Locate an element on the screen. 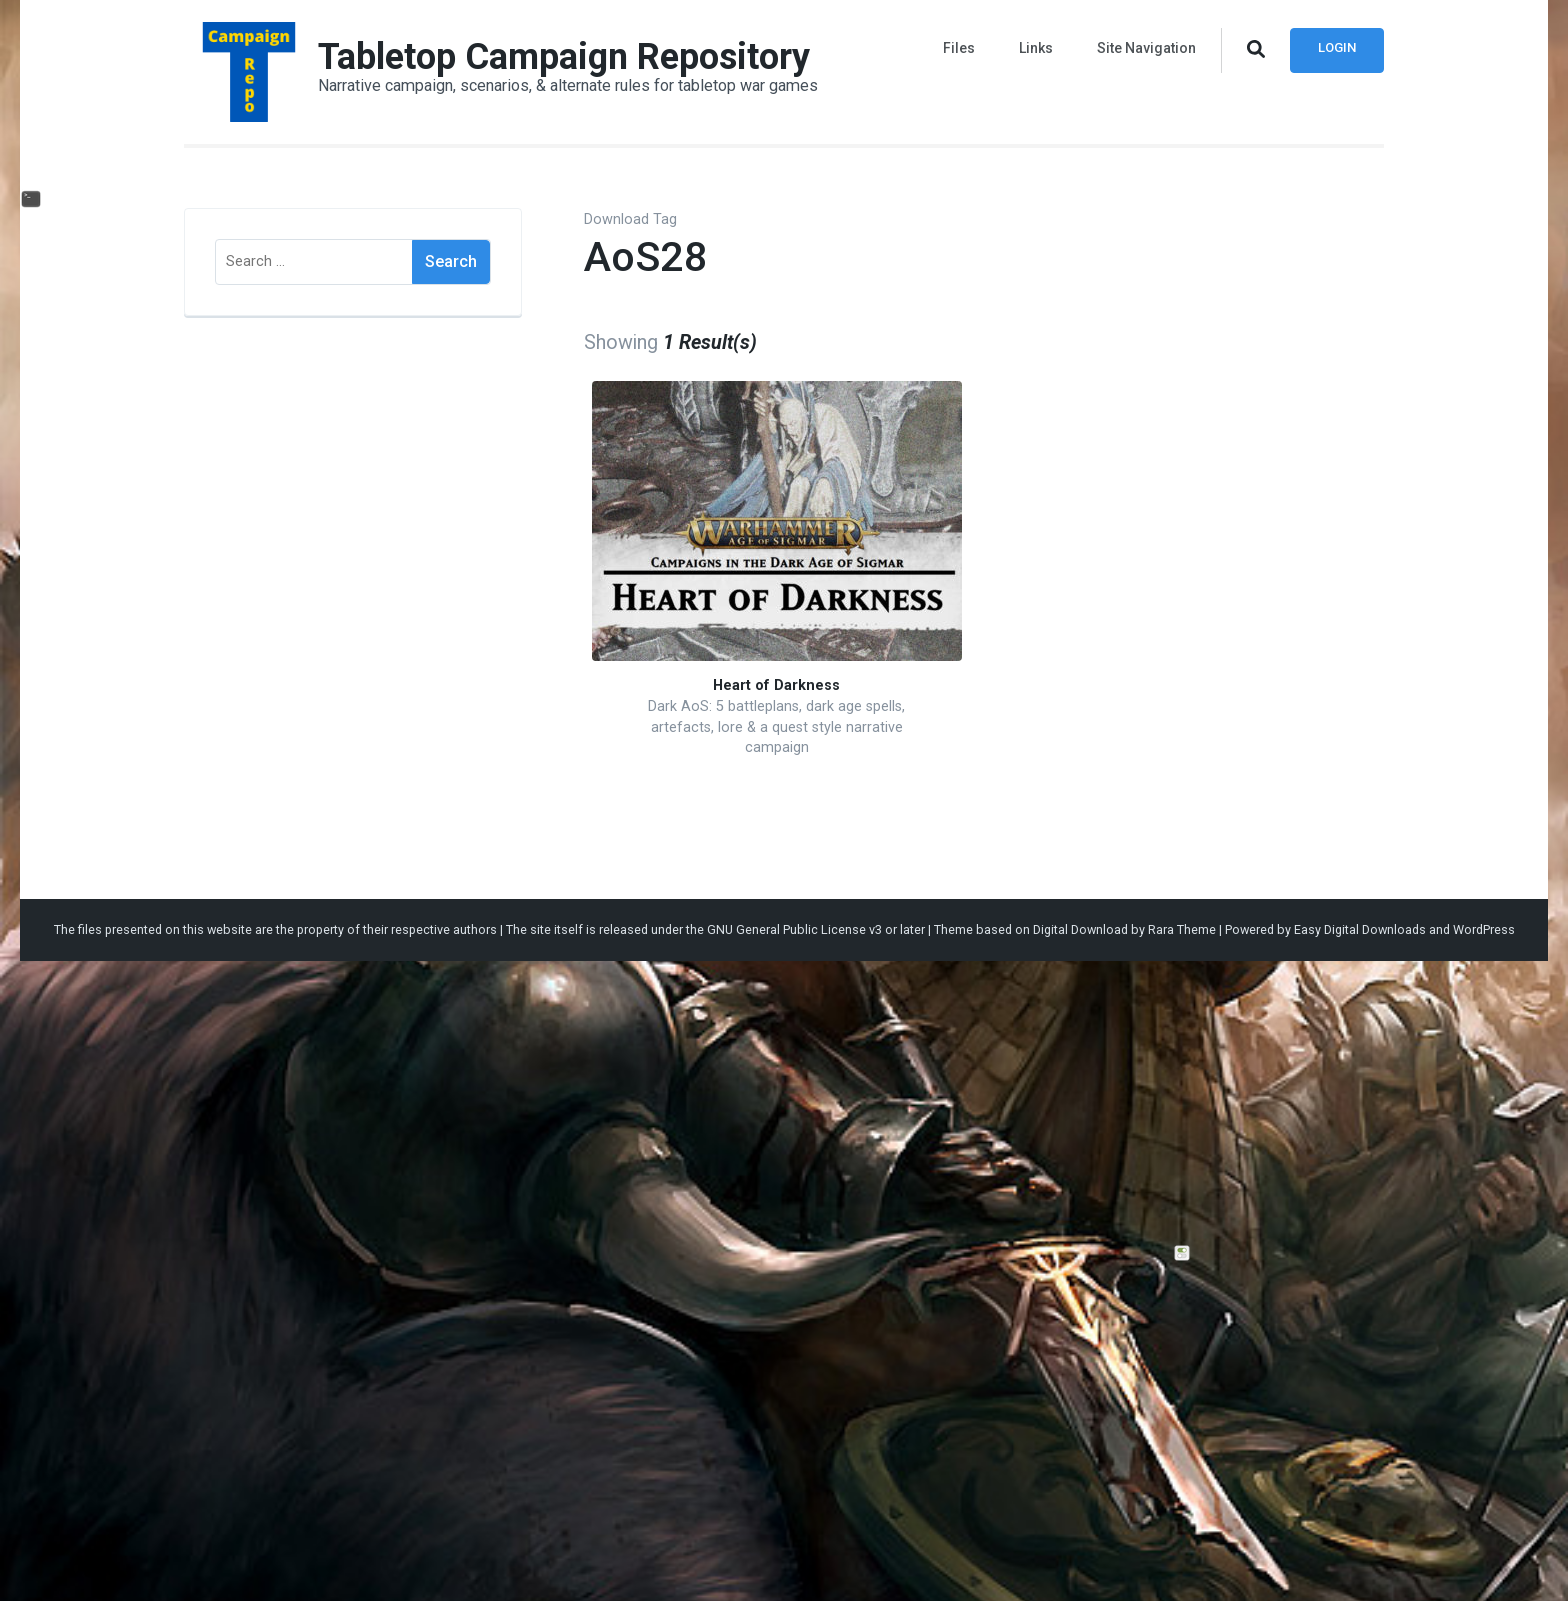 The height and width of the screenshot is (1601, 1568). open the terminal application is located at coordinates (31, 199).